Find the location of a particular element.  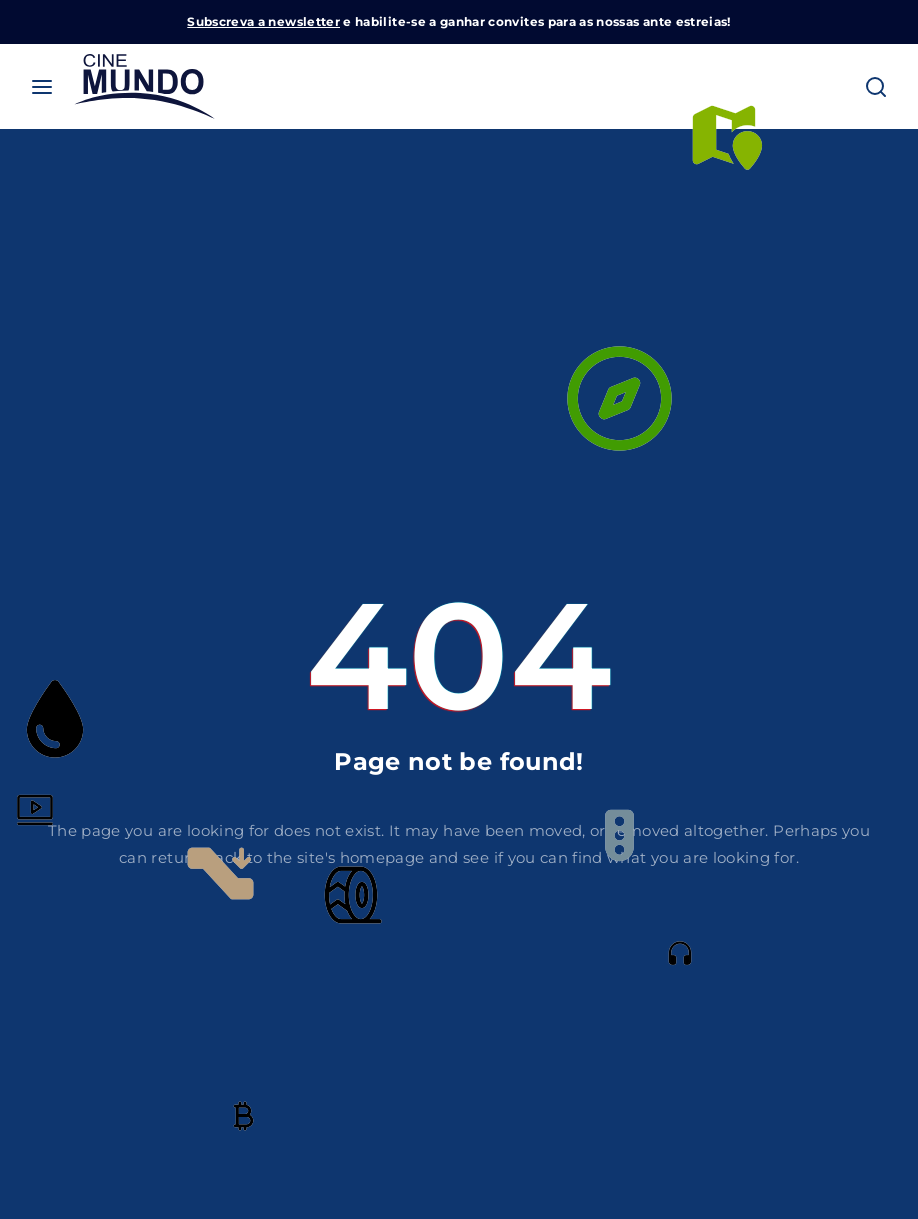

adjust color or tint settings is located at coordinates (55, 720).